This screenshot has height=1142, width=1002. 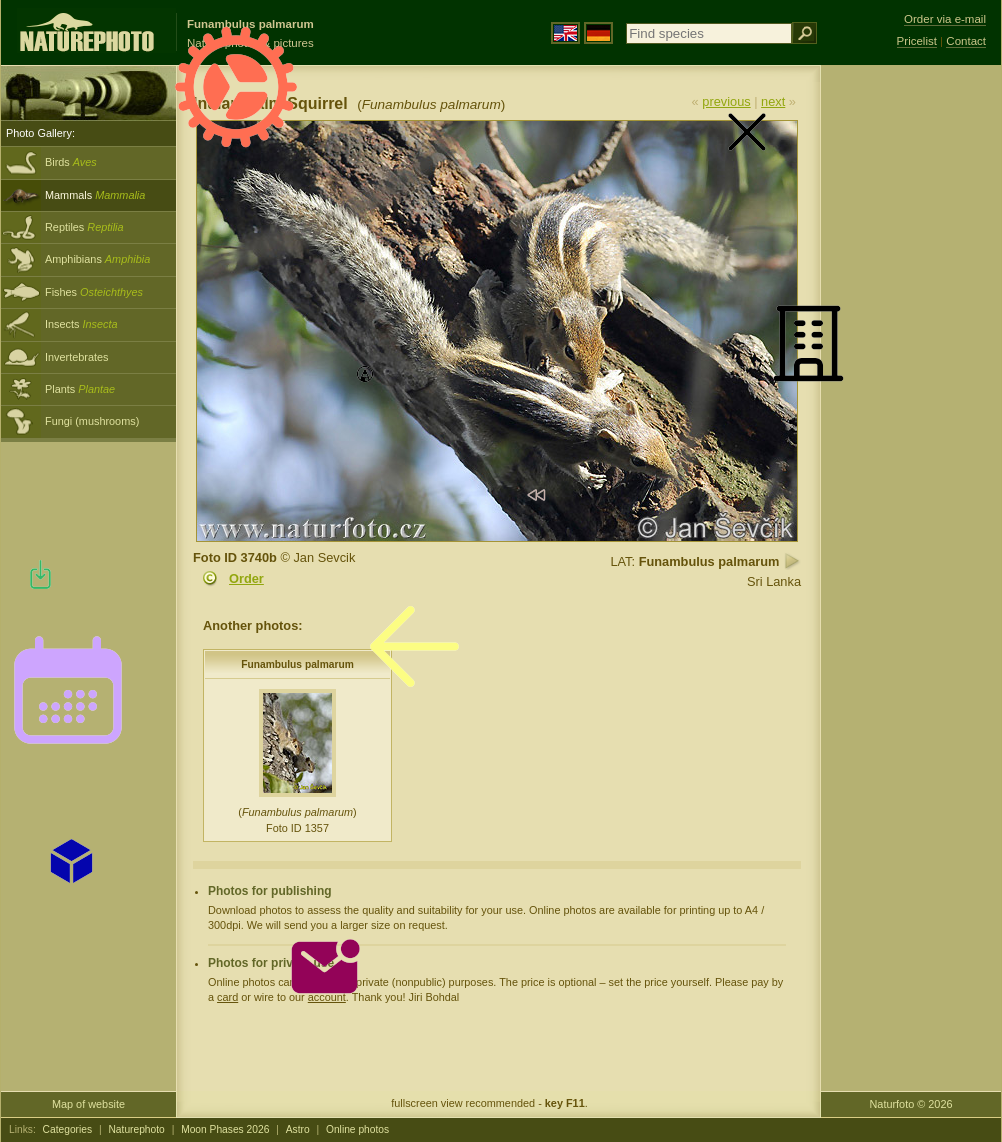 What do you see at coordinates (537, 495) in the screenshot?
I see `rewind media or skip backward` at bounding box center [537, 495].